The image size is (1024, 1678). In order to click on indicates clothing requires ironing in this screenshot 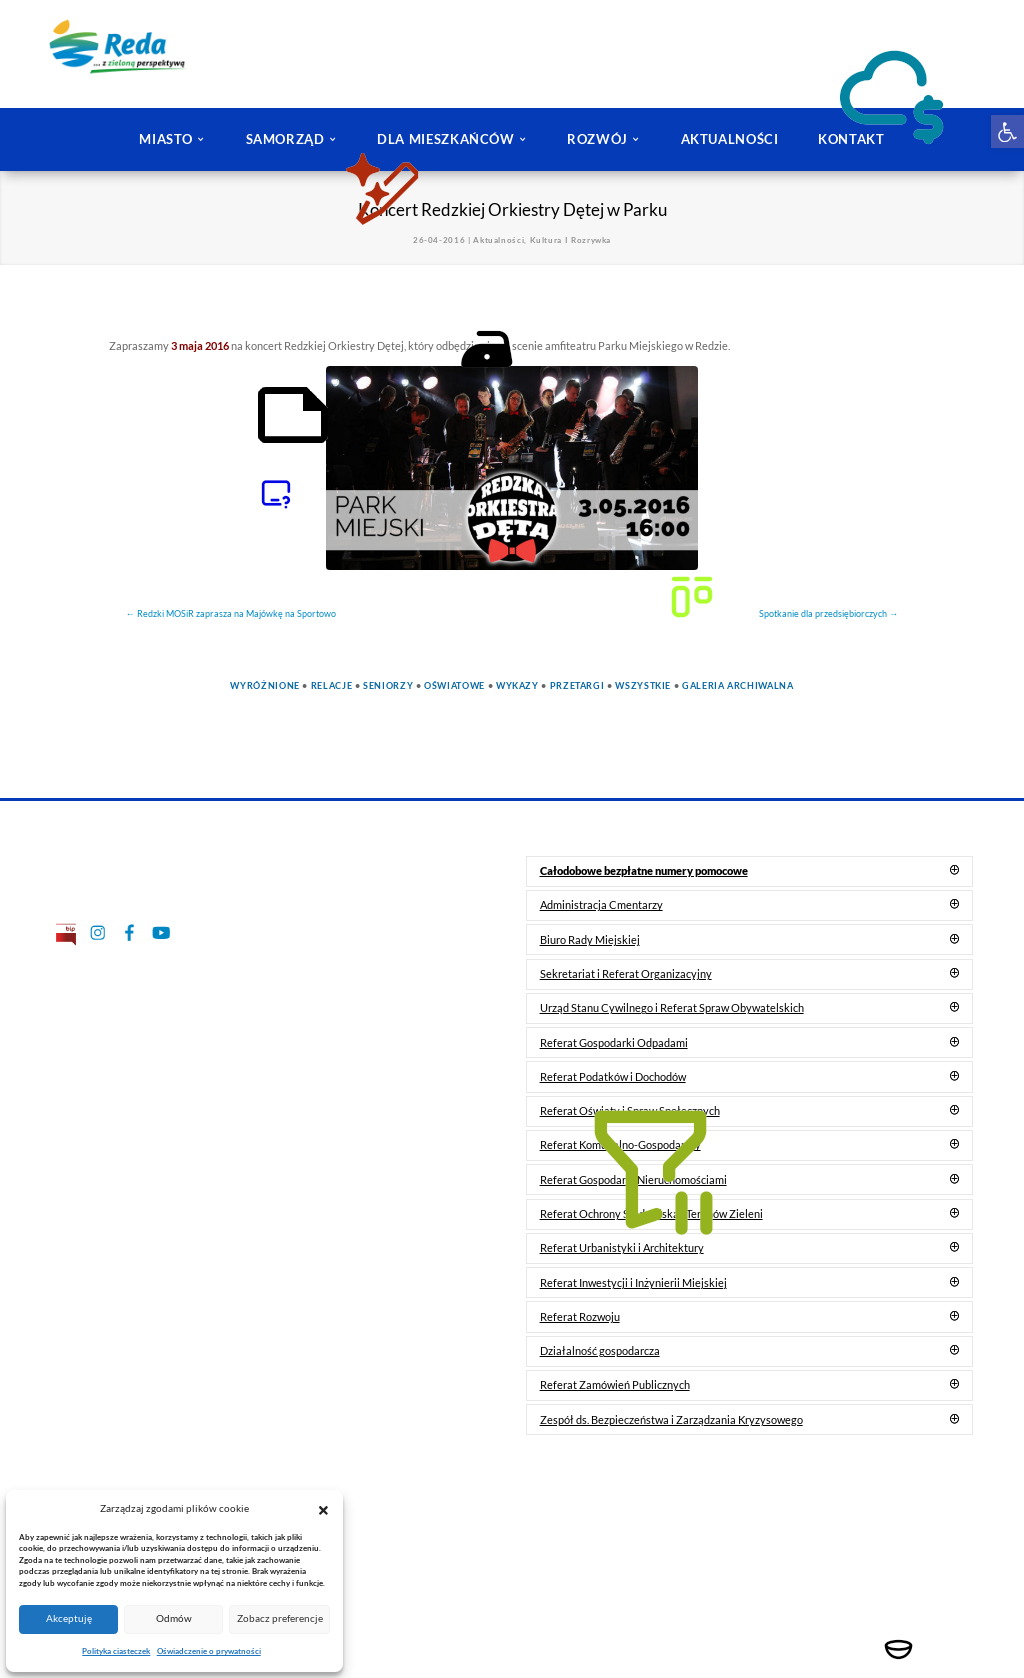, I will do `click(487, 349)`.